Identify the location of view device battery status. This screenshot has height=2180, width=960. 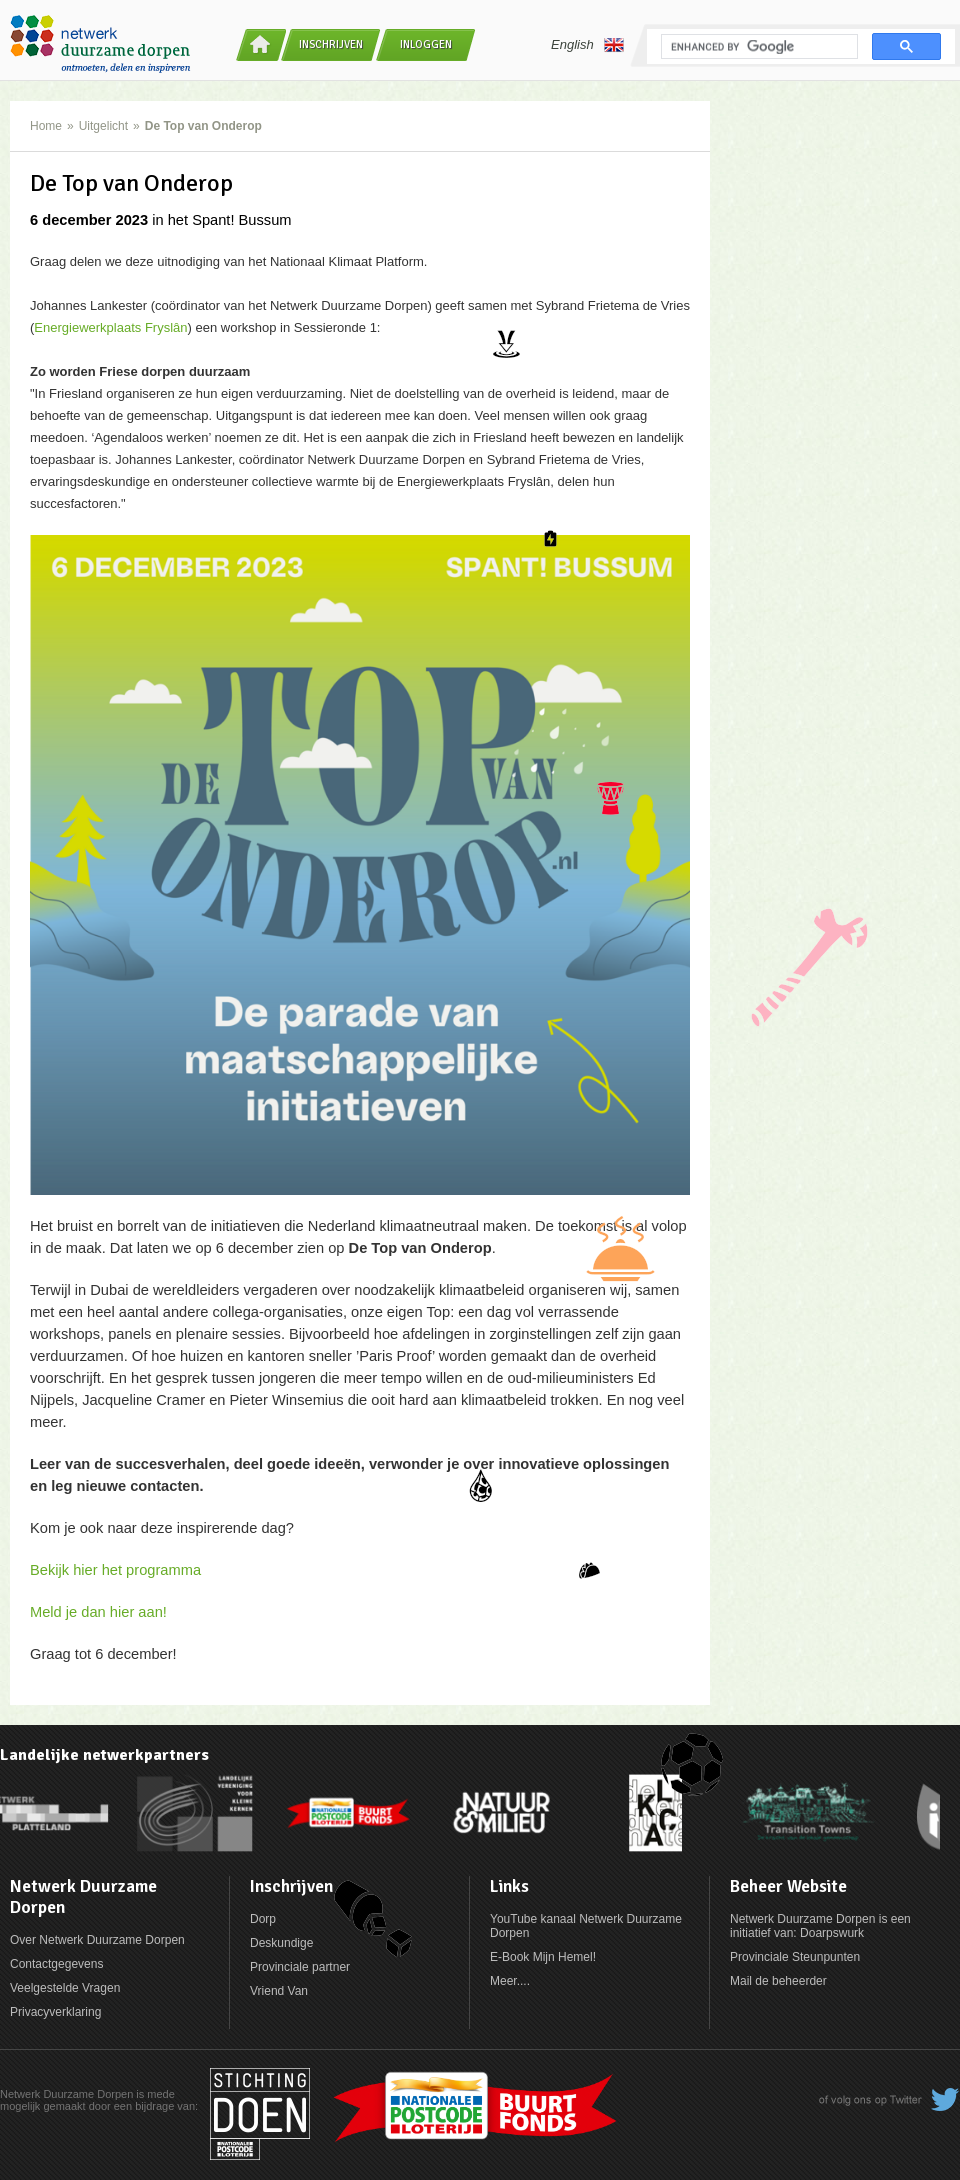
(550, 538).